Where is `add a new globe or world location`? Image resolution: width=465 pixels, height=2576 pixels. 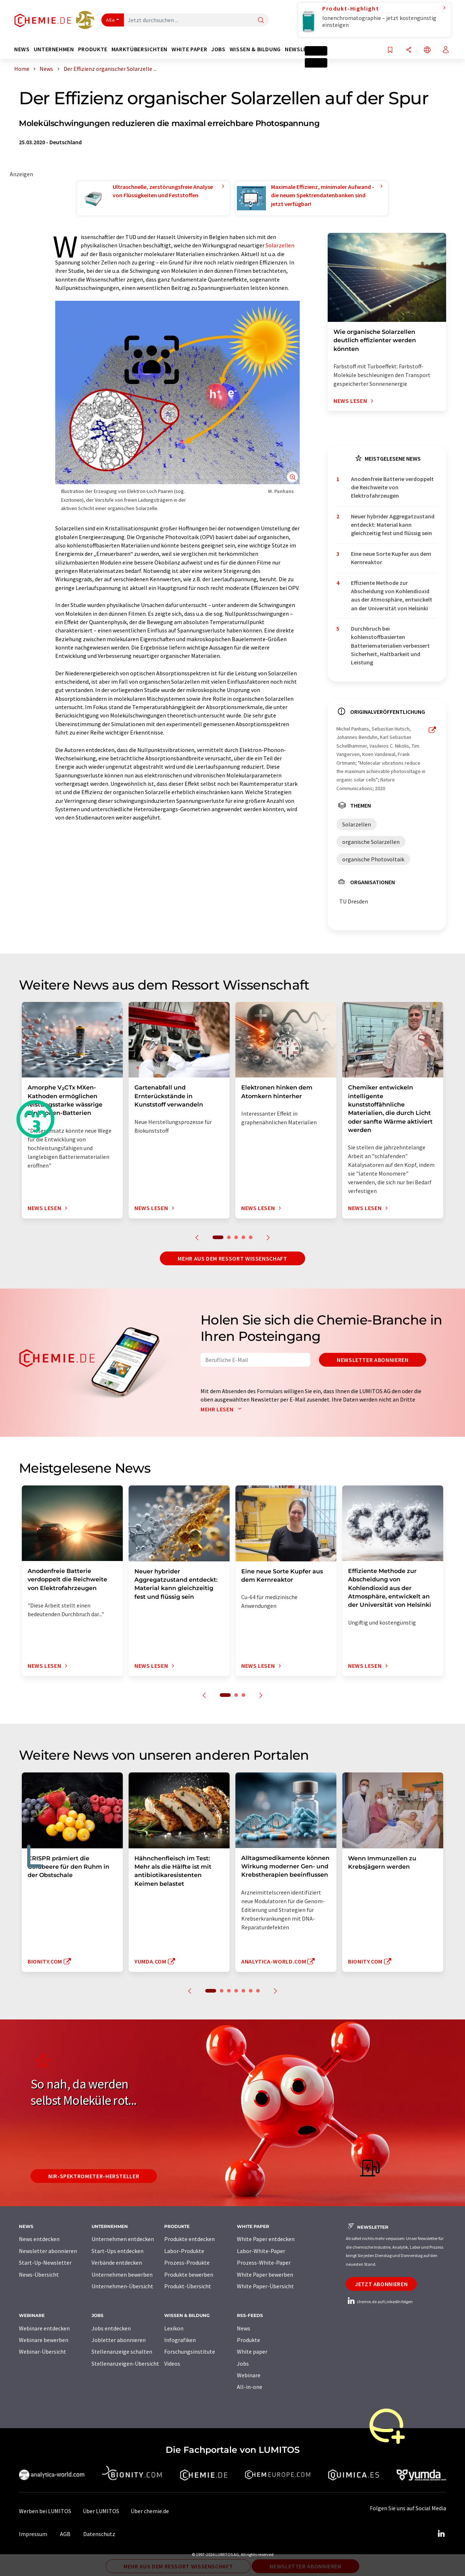
add a new globe or world location is located at coordinates (386, 2425).